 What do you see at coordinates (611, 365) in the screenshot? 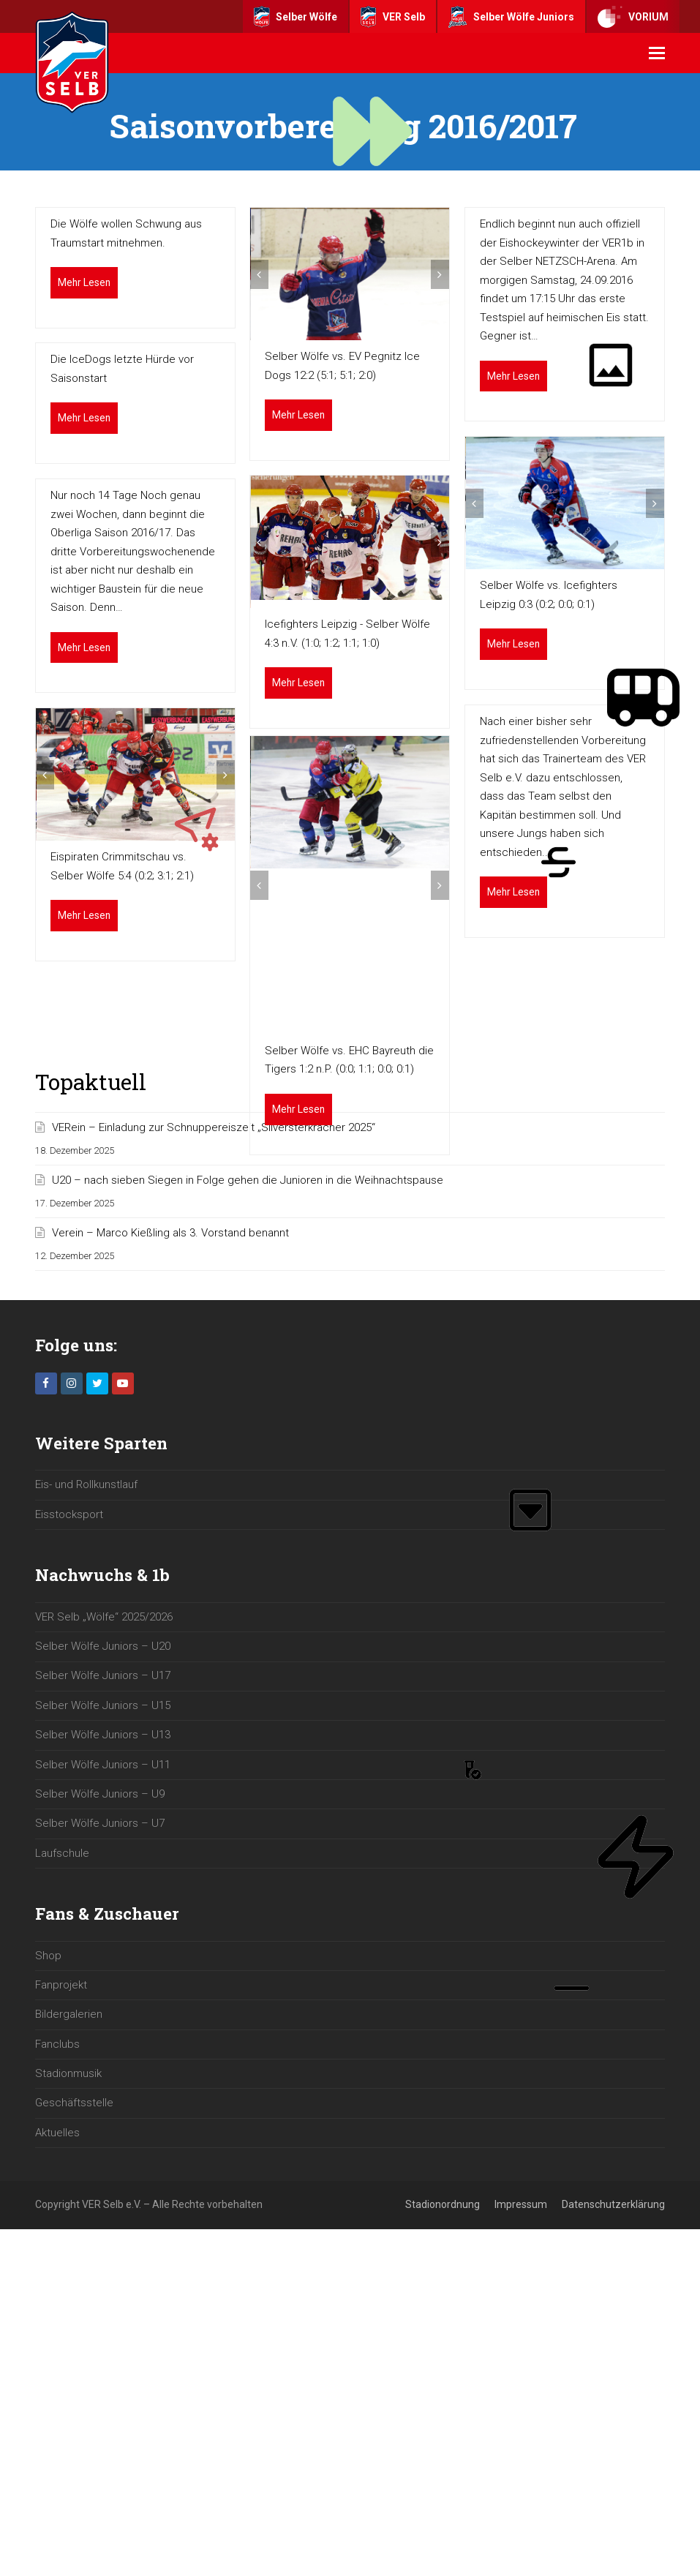
I see `view image or photo` at bounding box center [611, 365].